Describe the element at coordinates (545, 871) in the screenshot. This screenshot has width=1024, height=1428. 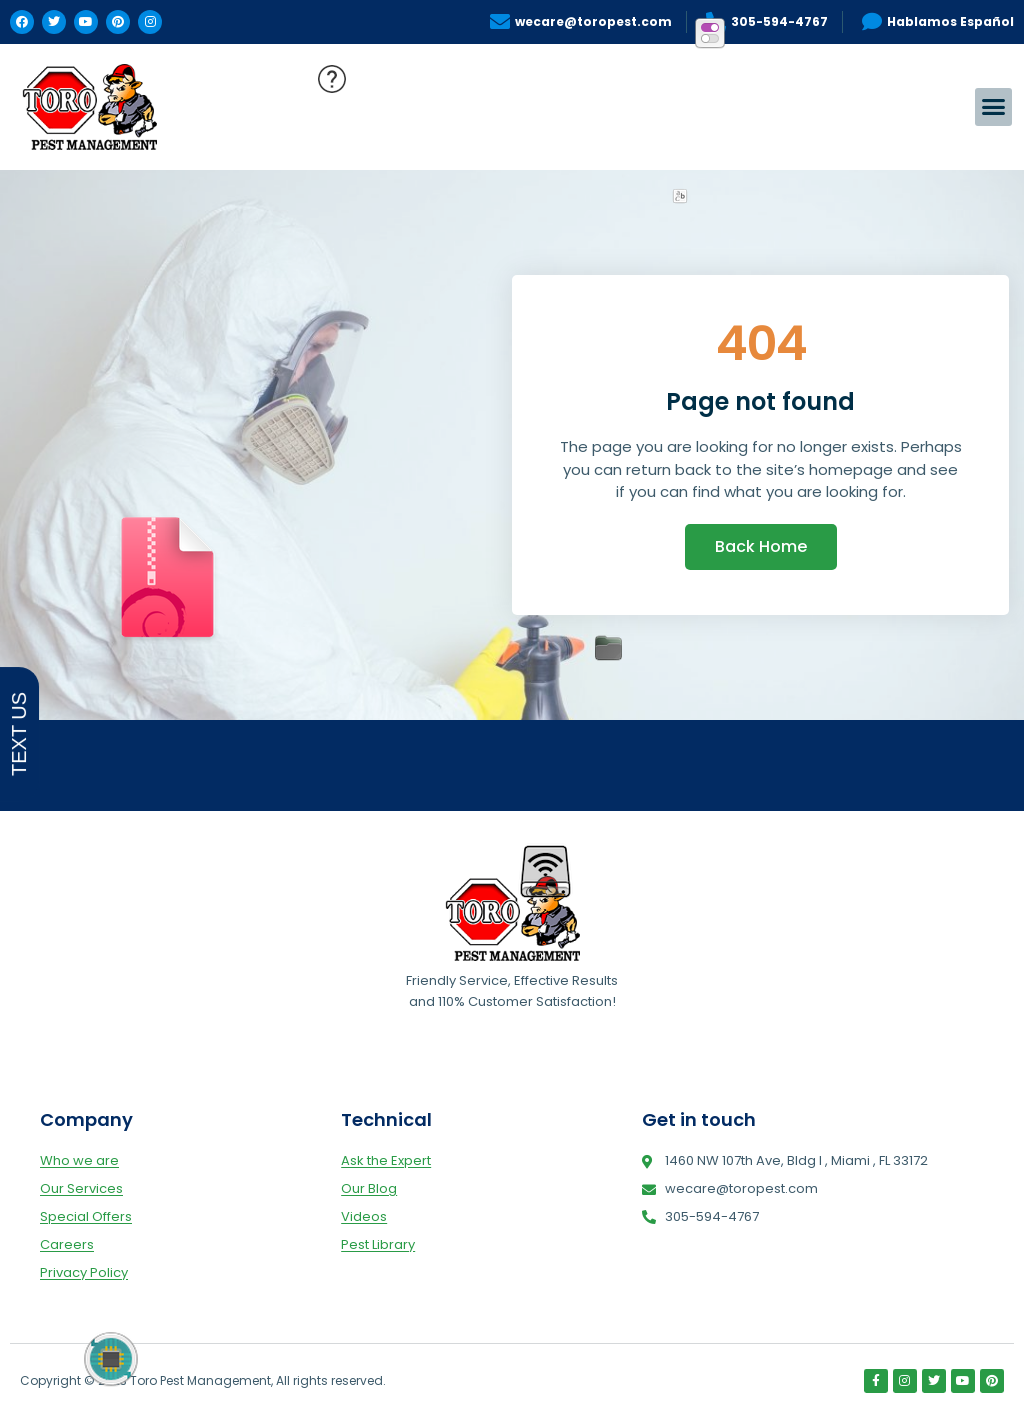
I see `access a wireless network drive` at that location.